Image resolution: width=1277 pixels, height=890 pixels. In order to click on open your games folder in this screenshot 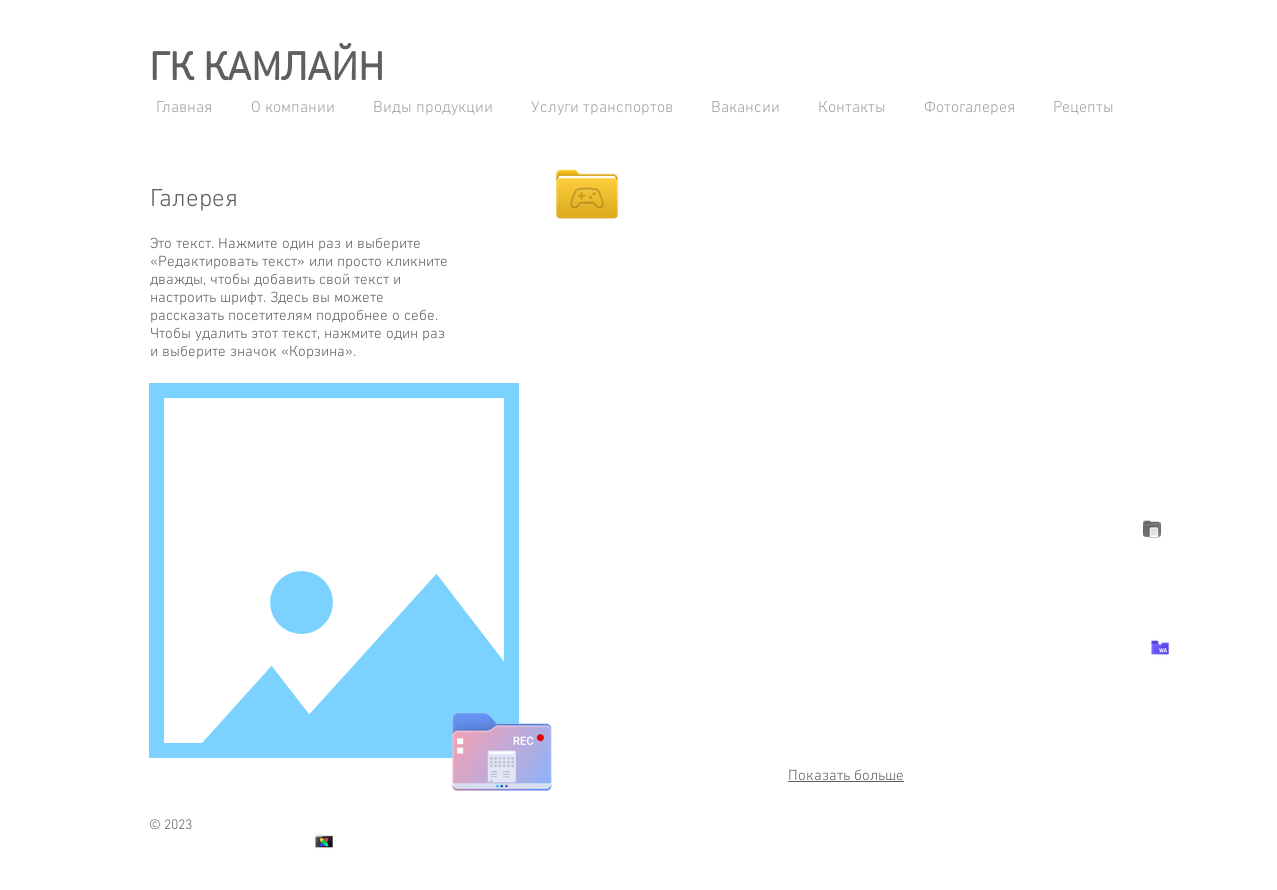, I will do `click(587, 194)`.